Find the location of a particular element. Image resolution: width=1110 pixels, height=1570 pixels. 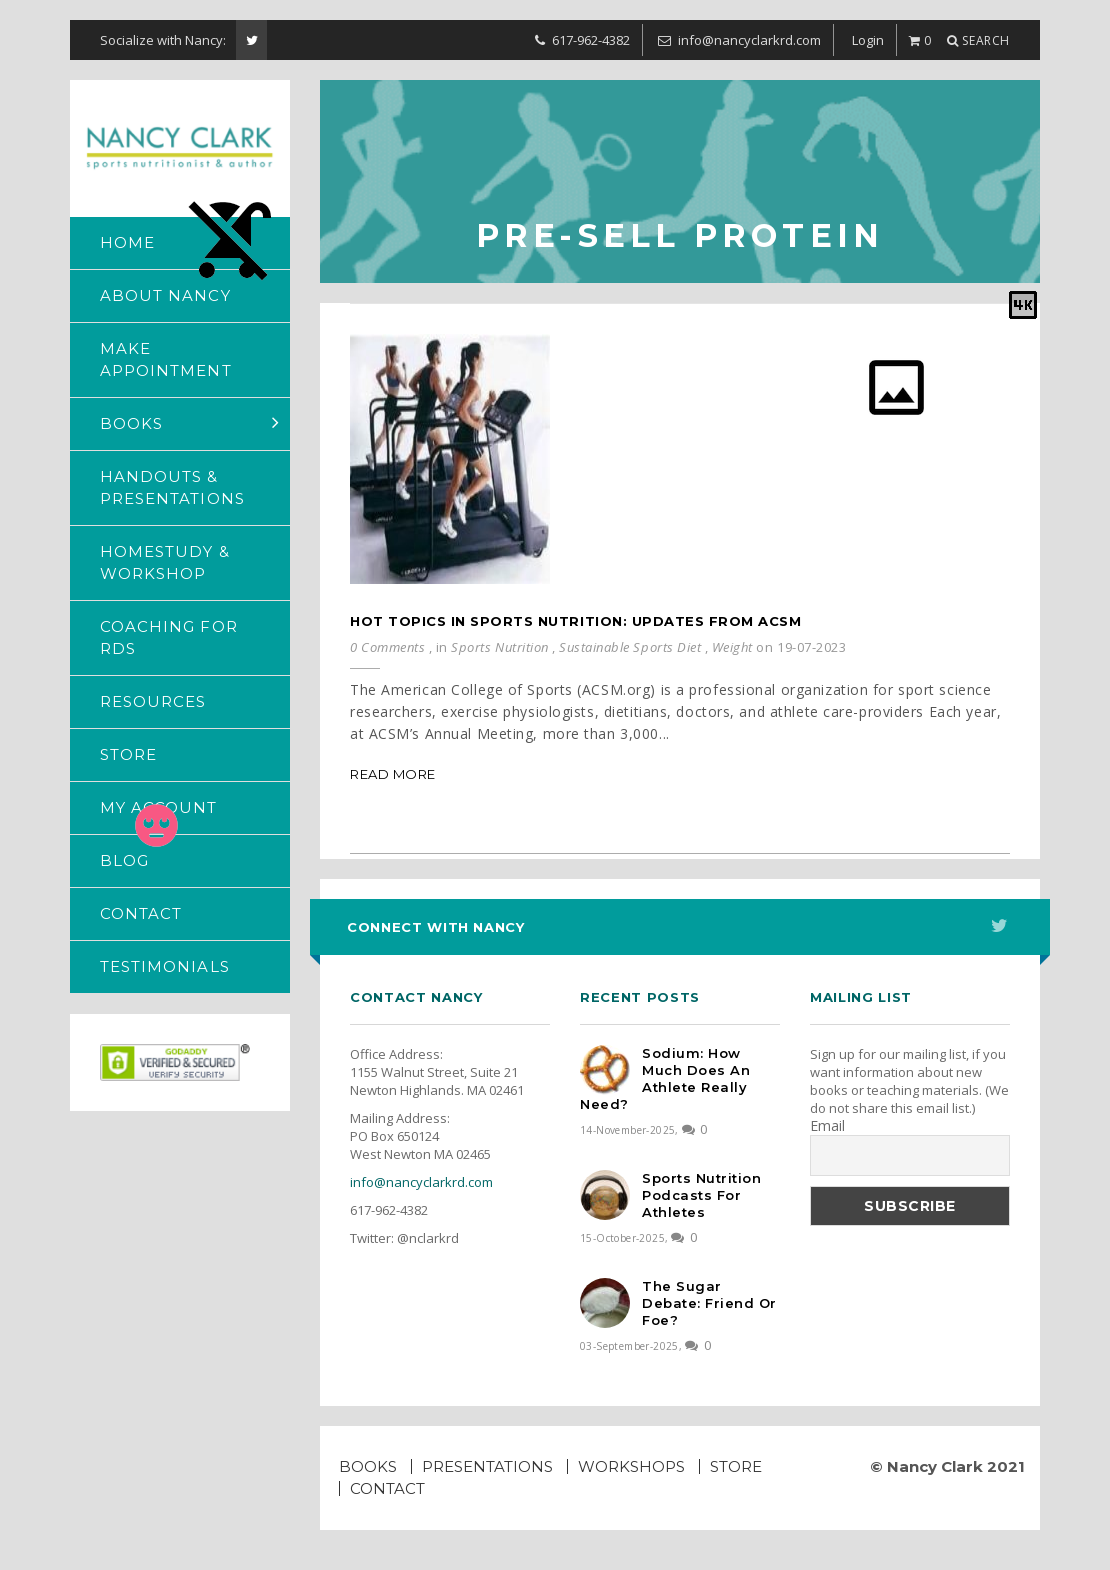

view image or photo is located at coordinates (896, 387).